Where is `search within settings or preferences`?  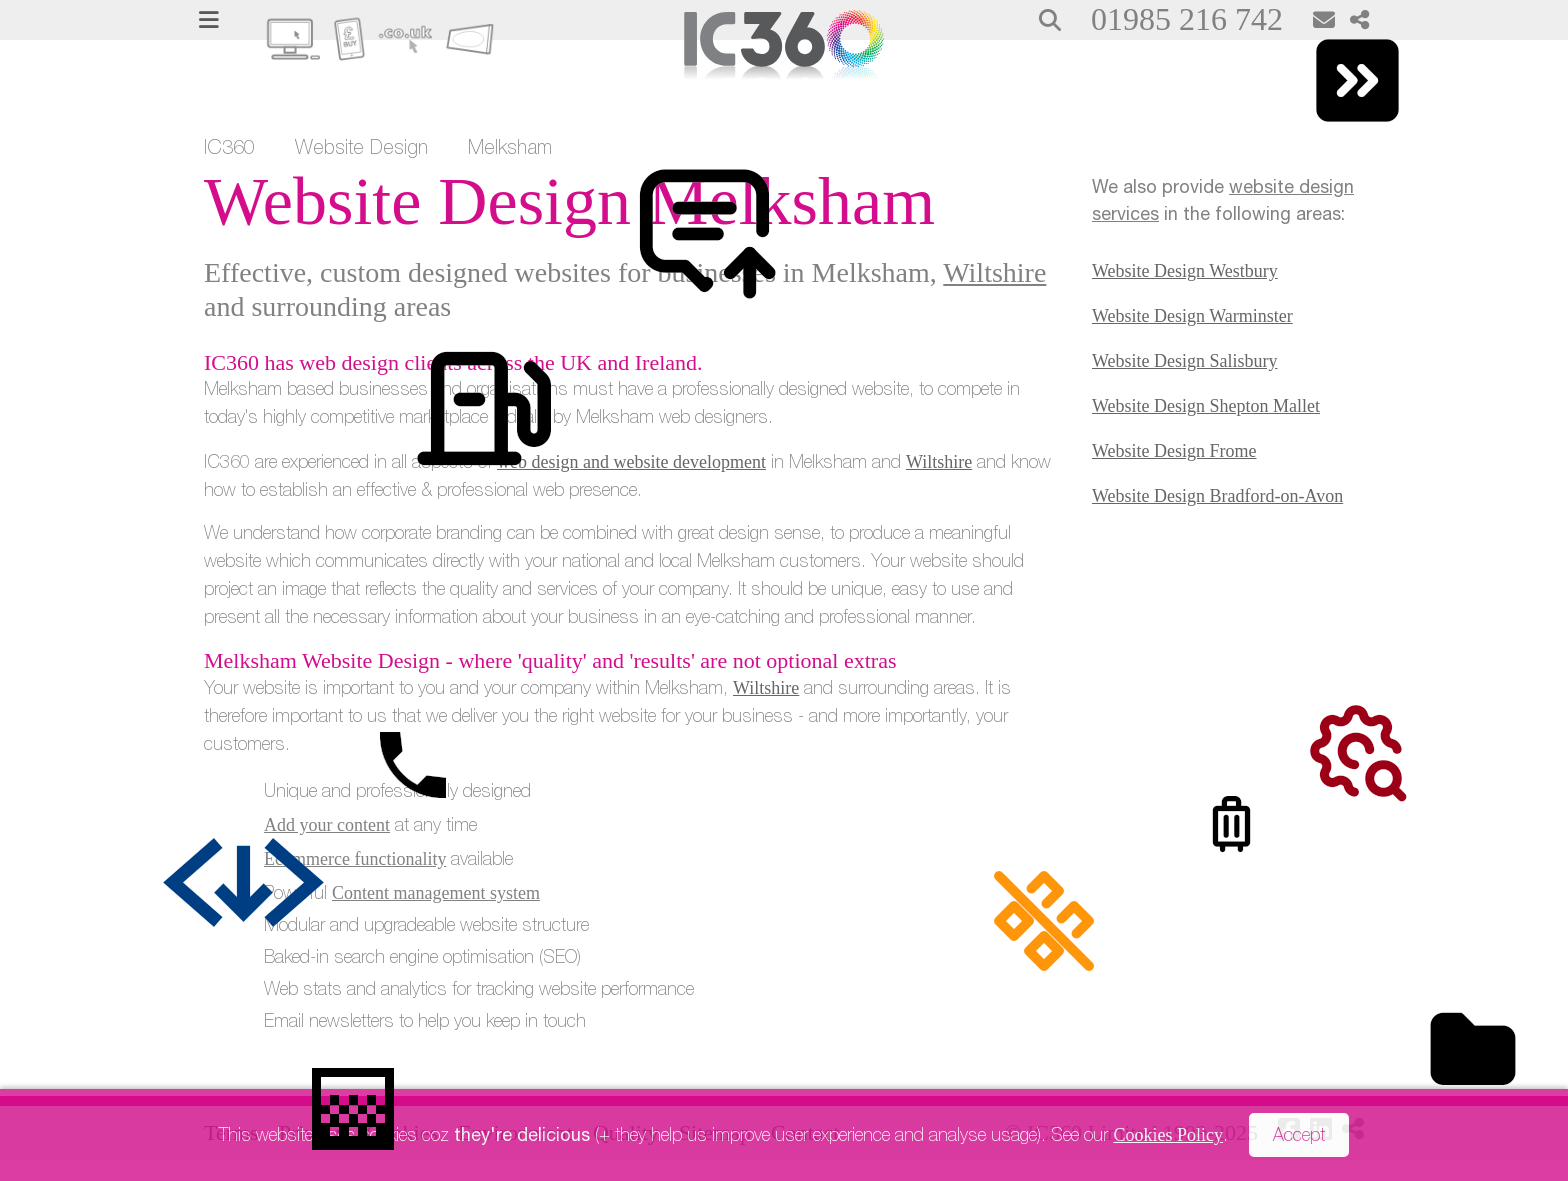
search within settings or preferences is located at coordinates (1356, 751).